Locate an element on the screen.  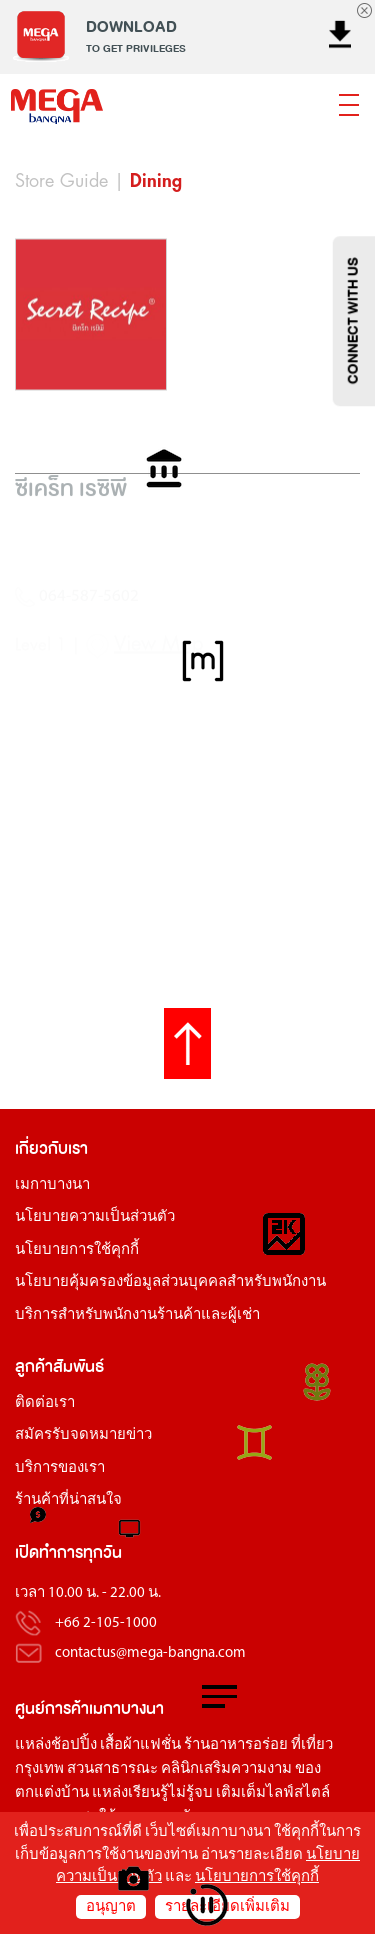
access garden or plant care features is located at coordinates (317, 1382).